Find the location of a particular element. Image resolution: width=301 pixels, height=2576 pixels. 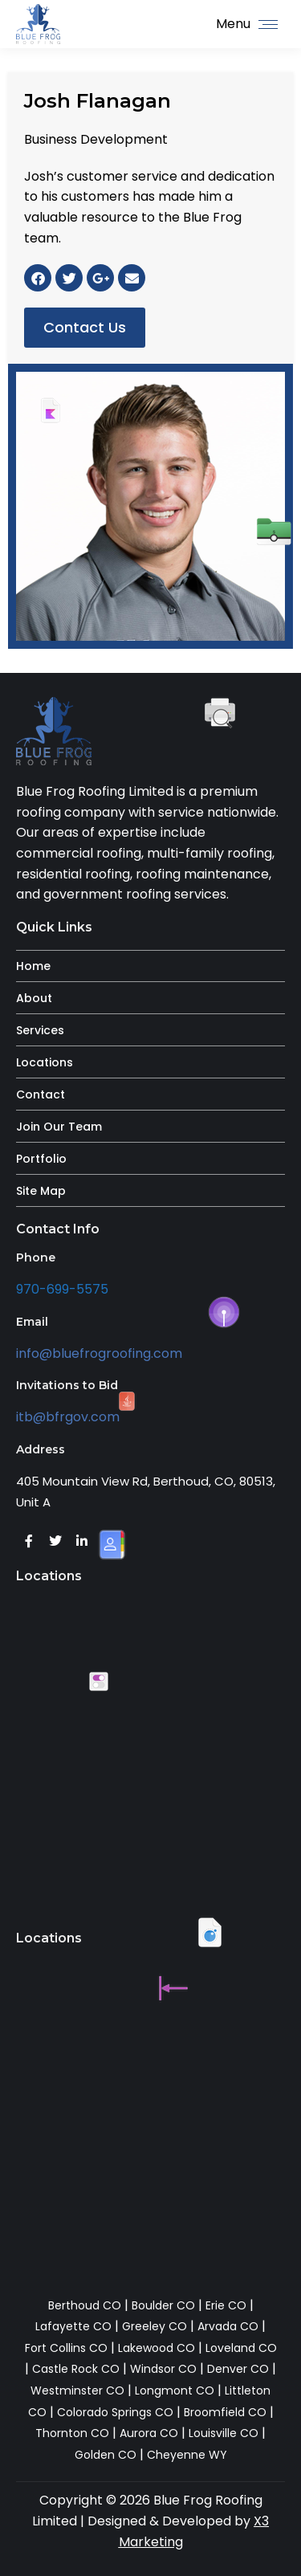

a java source code file is located at coordinates (127, 1401).